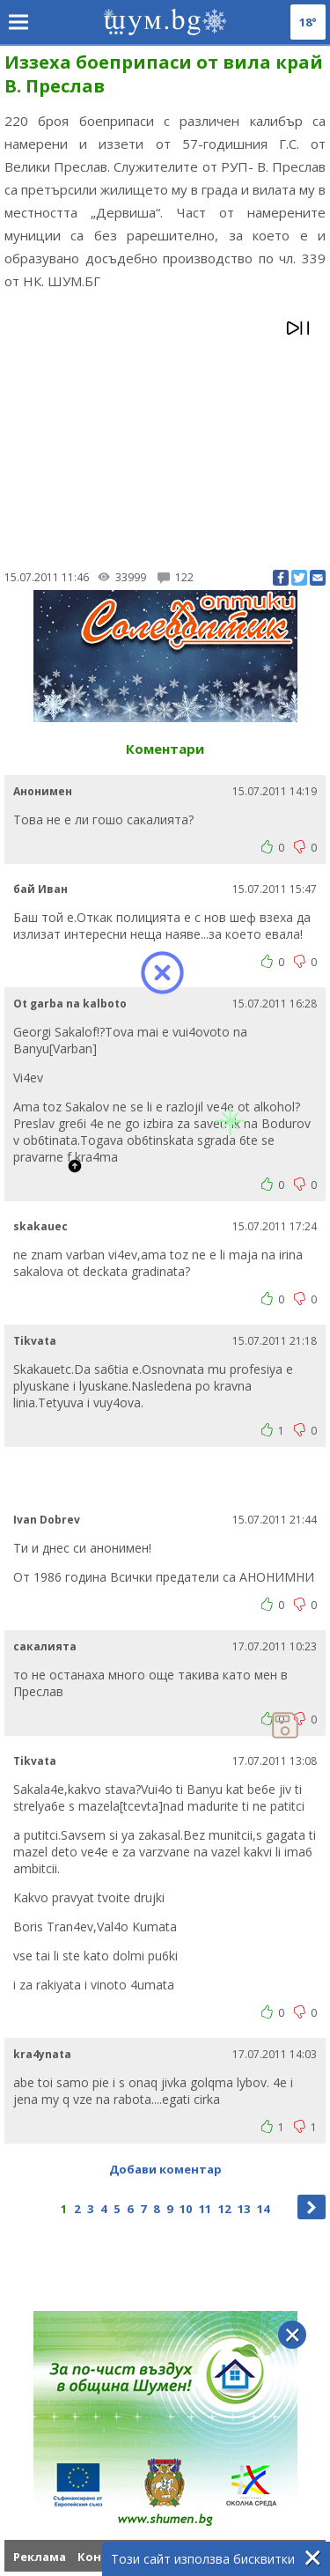 The height and width of the screenshot is (2576, 330). Describe the element at coordinates (162, 972) in the screenshot. I see `close or dismiss a dialog` at that location.